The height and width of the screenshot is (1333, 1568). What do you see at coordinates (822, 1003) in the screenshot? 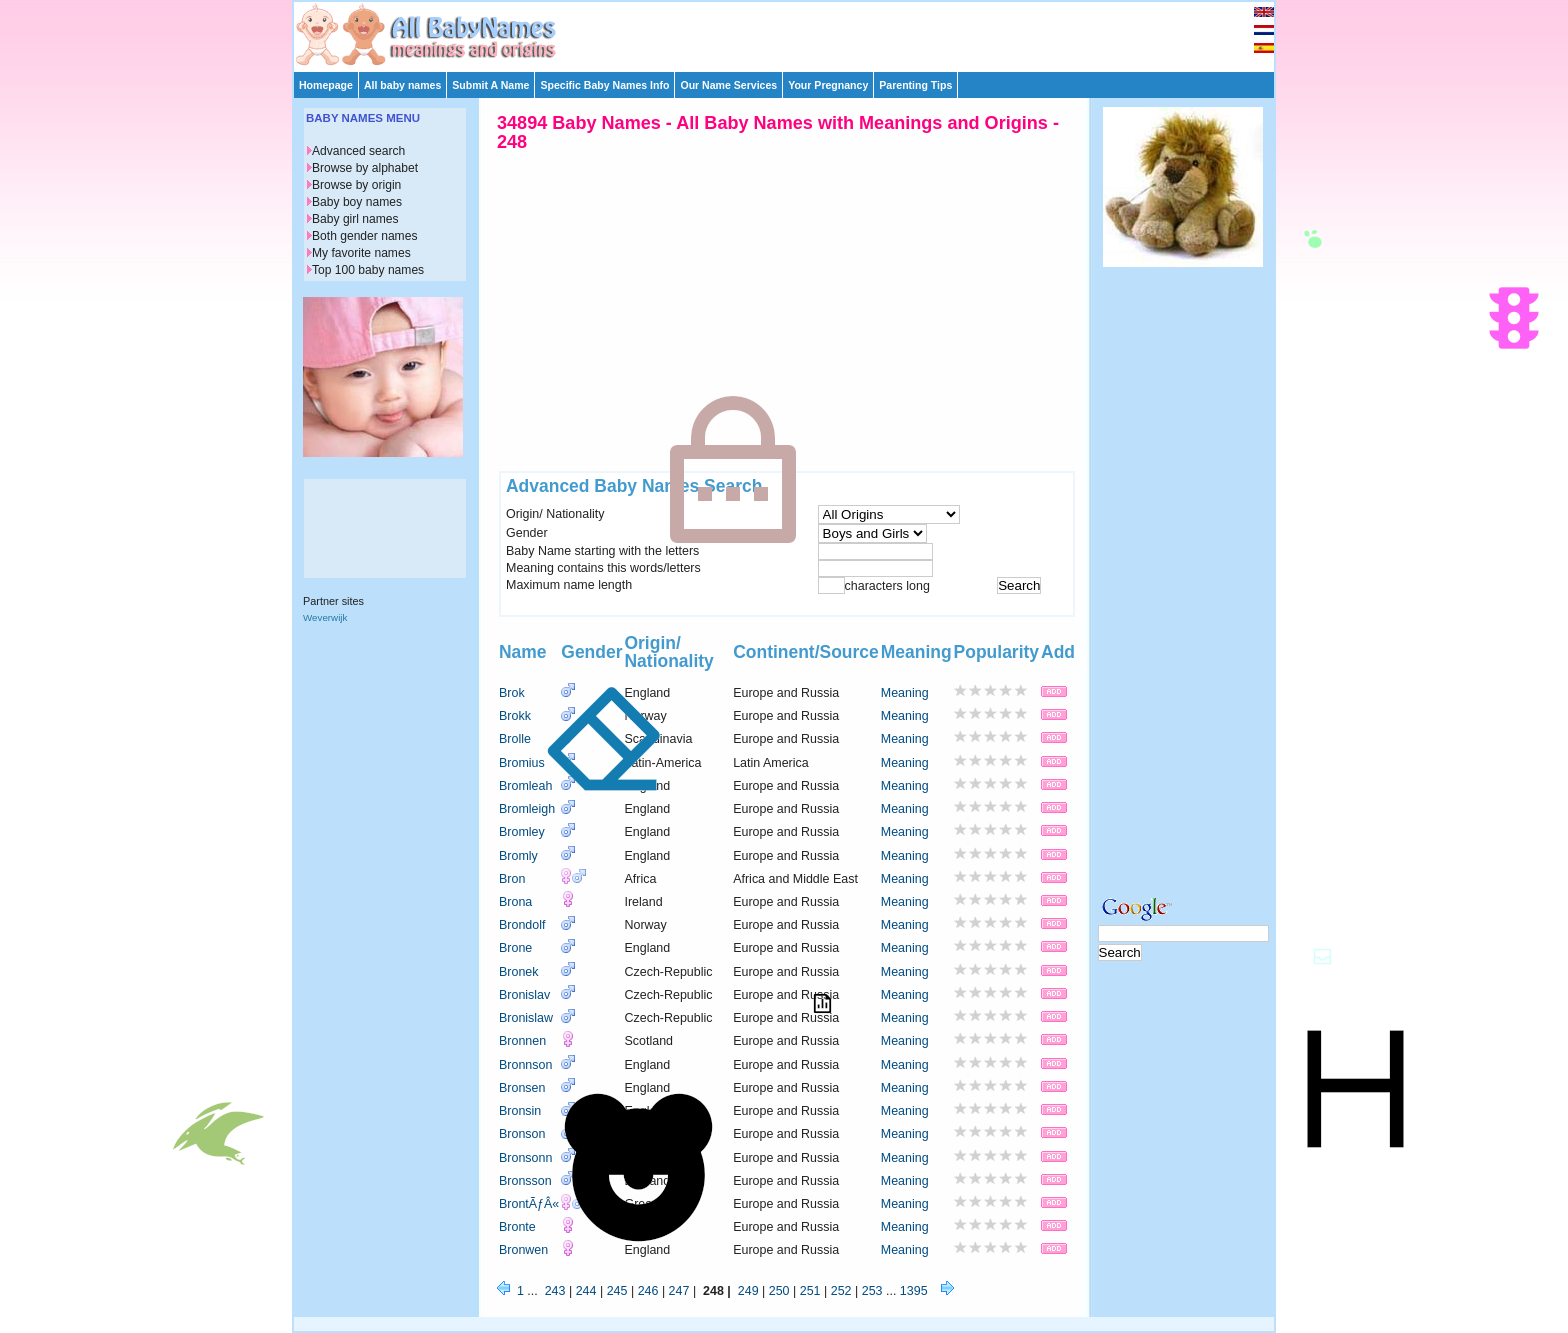
I see `view report or analytics document` at bounding box center [822, 1003].